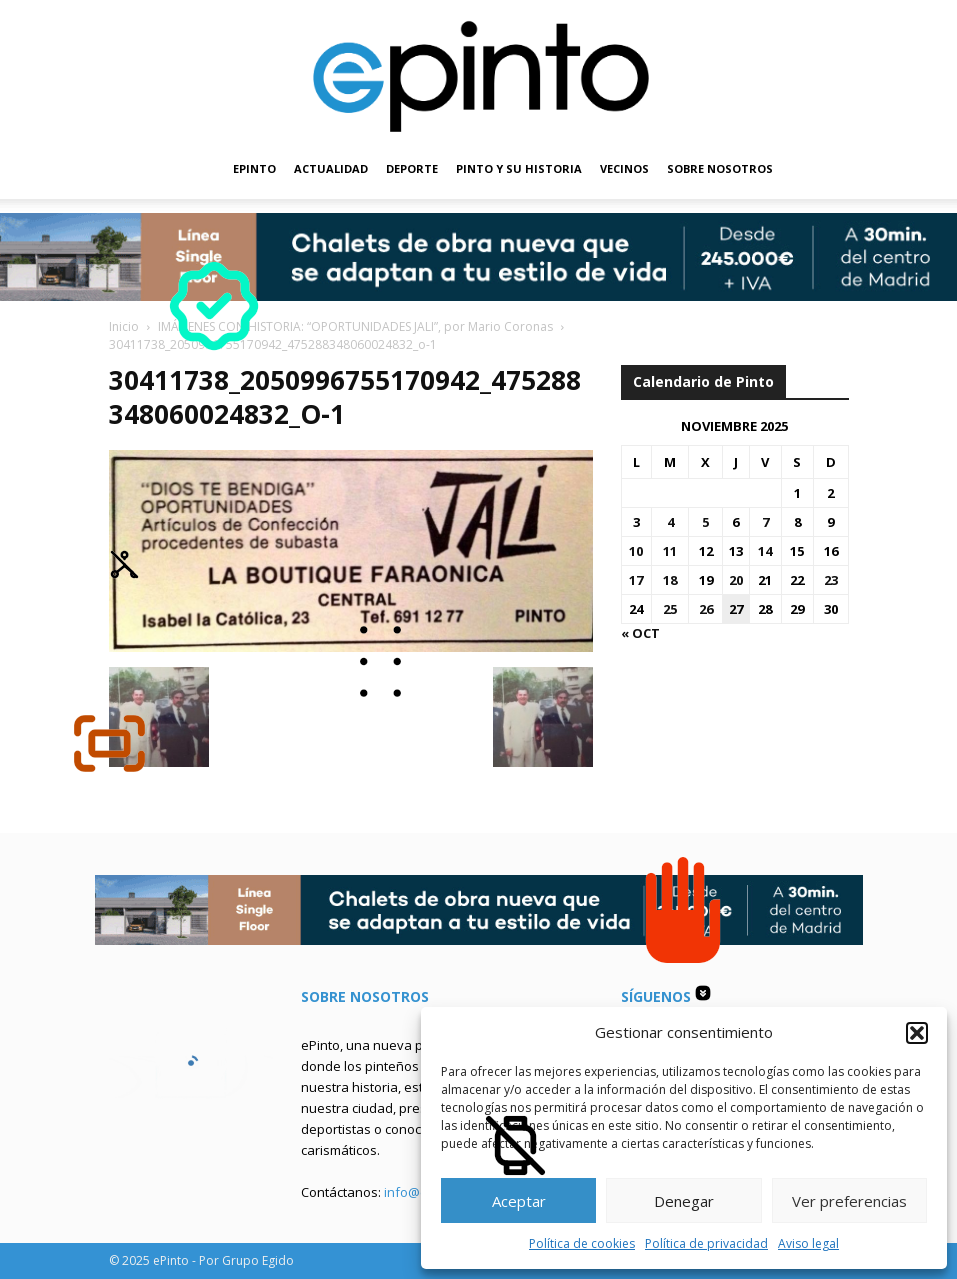 This screenshot has width=957, height=1279. What do you see at coordinates (109, 743) in the screenshot?
I see `scan a photo or document using the camera` at bounding box center [109, 743].